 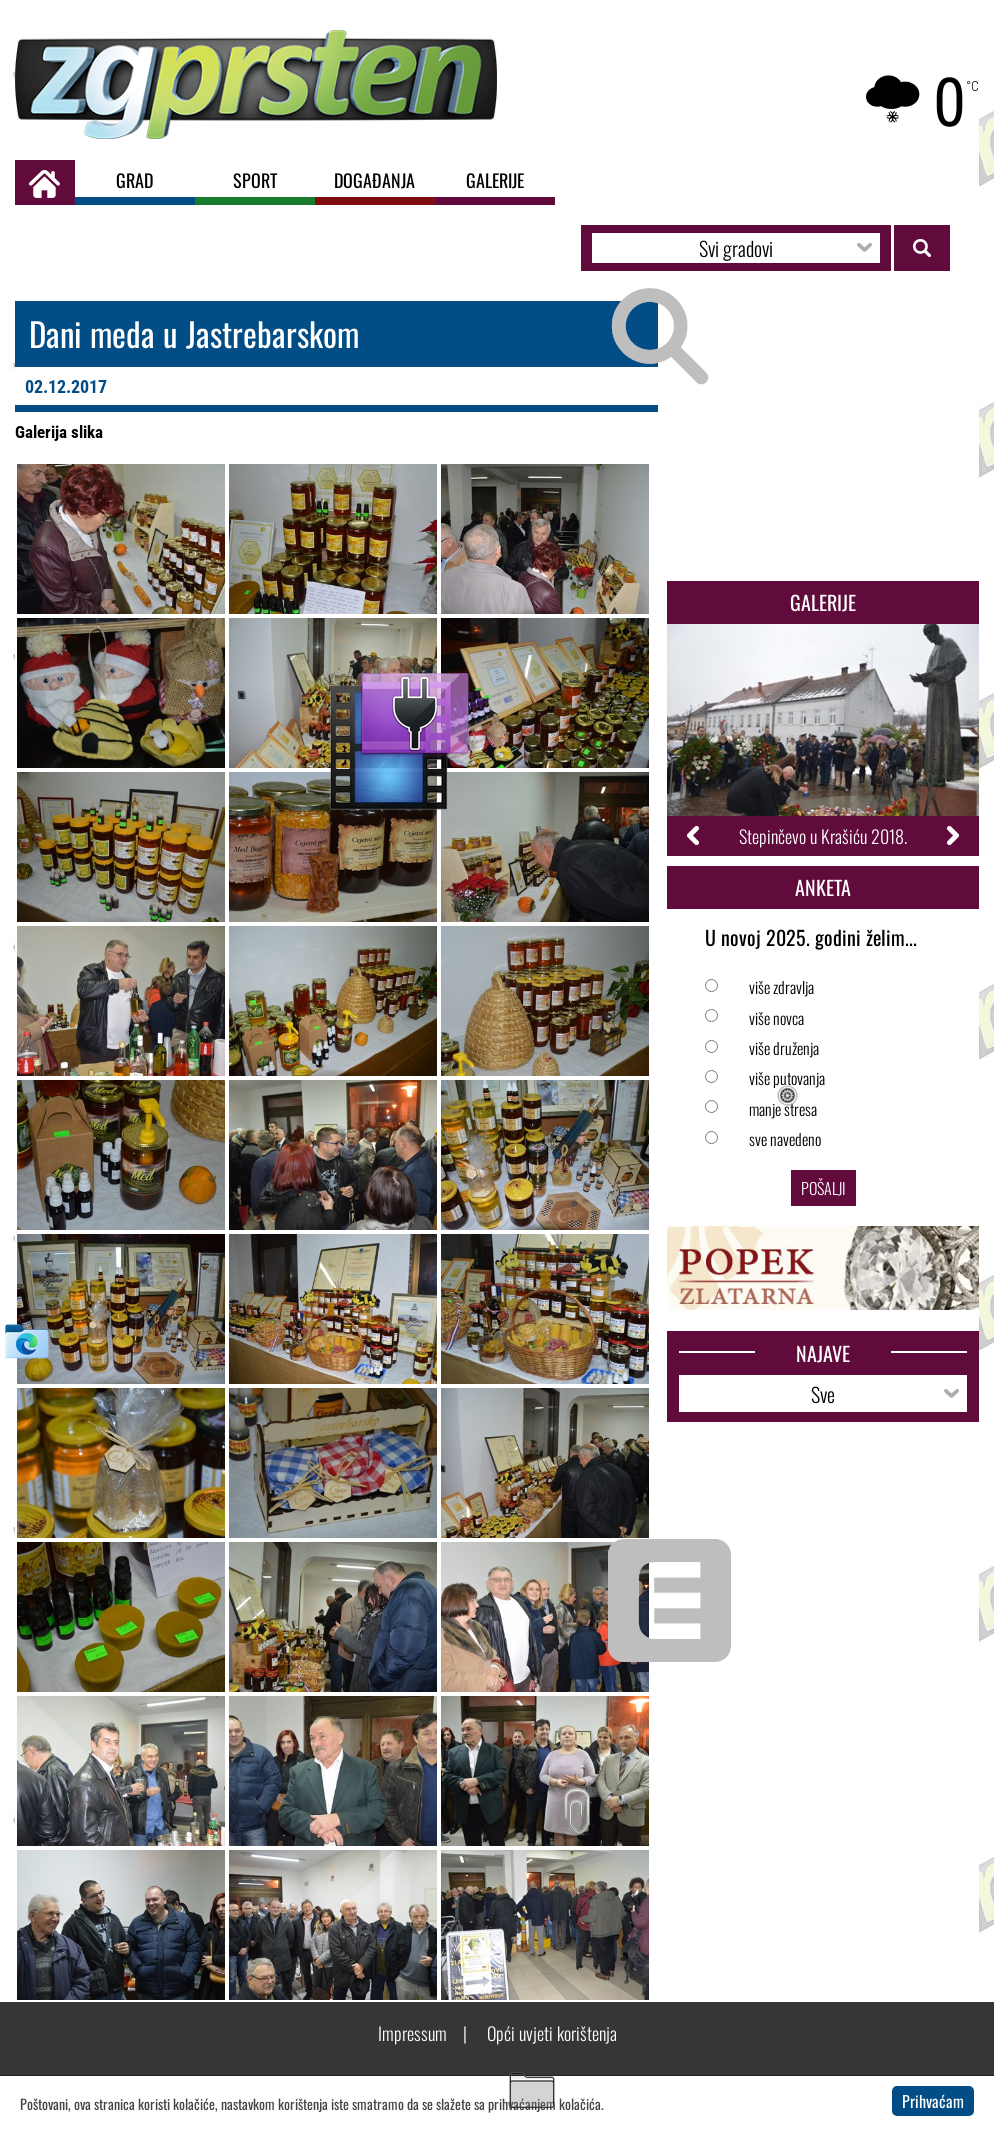 I want to click on indicates an email has an attachment, so click(x=576, y=1810).